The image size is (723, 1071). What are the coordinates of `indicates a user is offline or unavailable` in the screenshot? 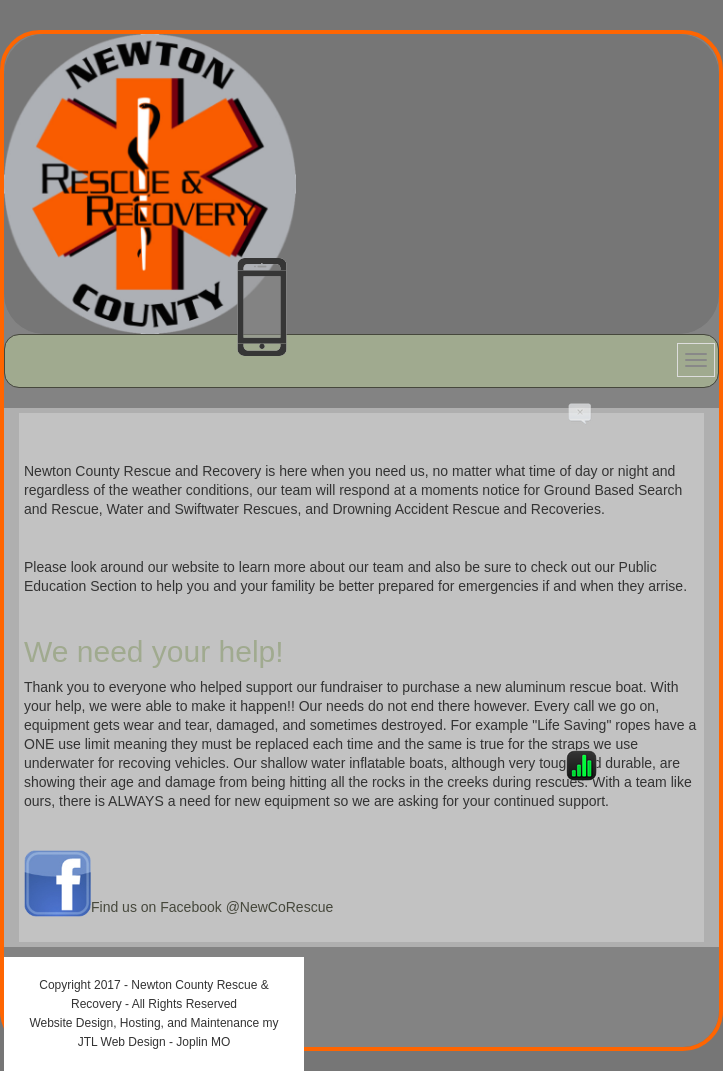 It's located at (580, 414).